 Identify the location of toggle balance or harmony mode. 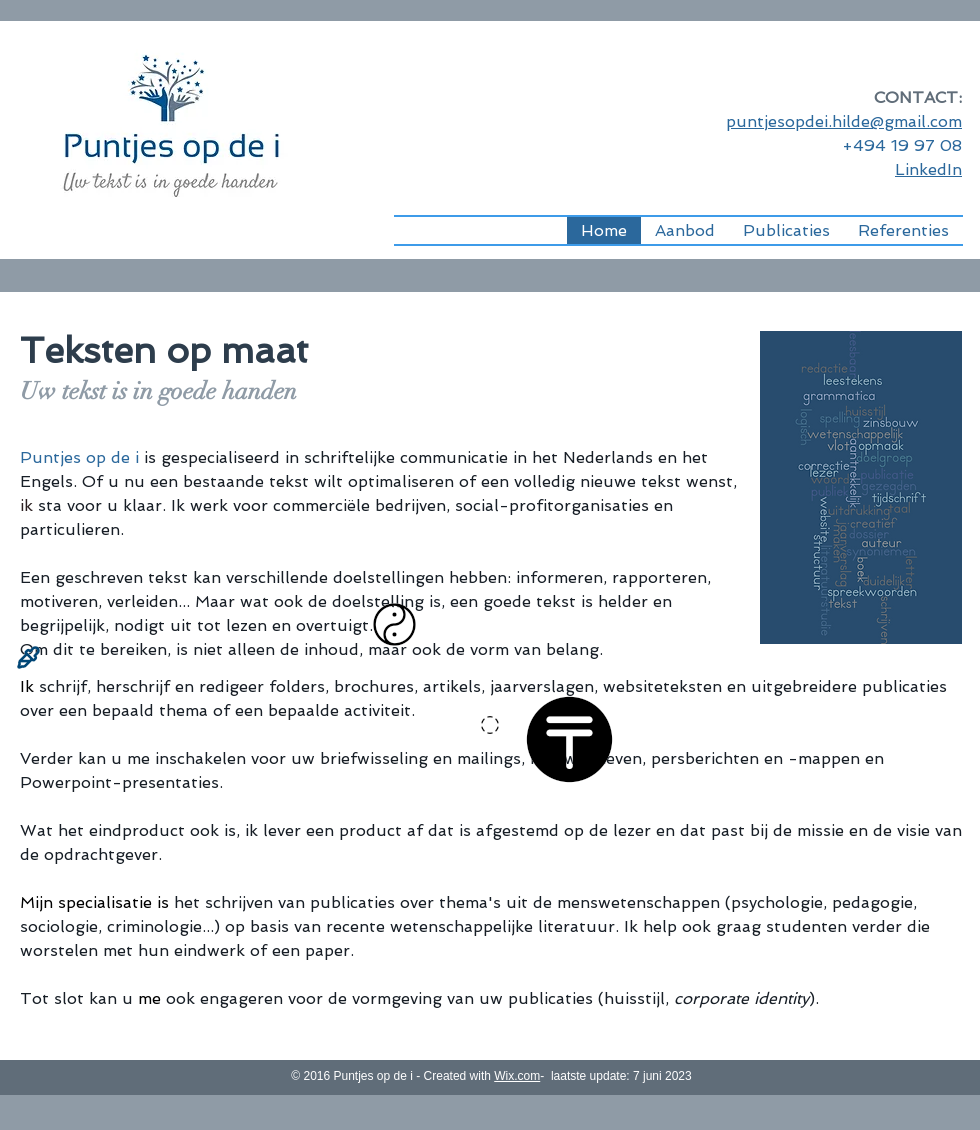
(394, 624).